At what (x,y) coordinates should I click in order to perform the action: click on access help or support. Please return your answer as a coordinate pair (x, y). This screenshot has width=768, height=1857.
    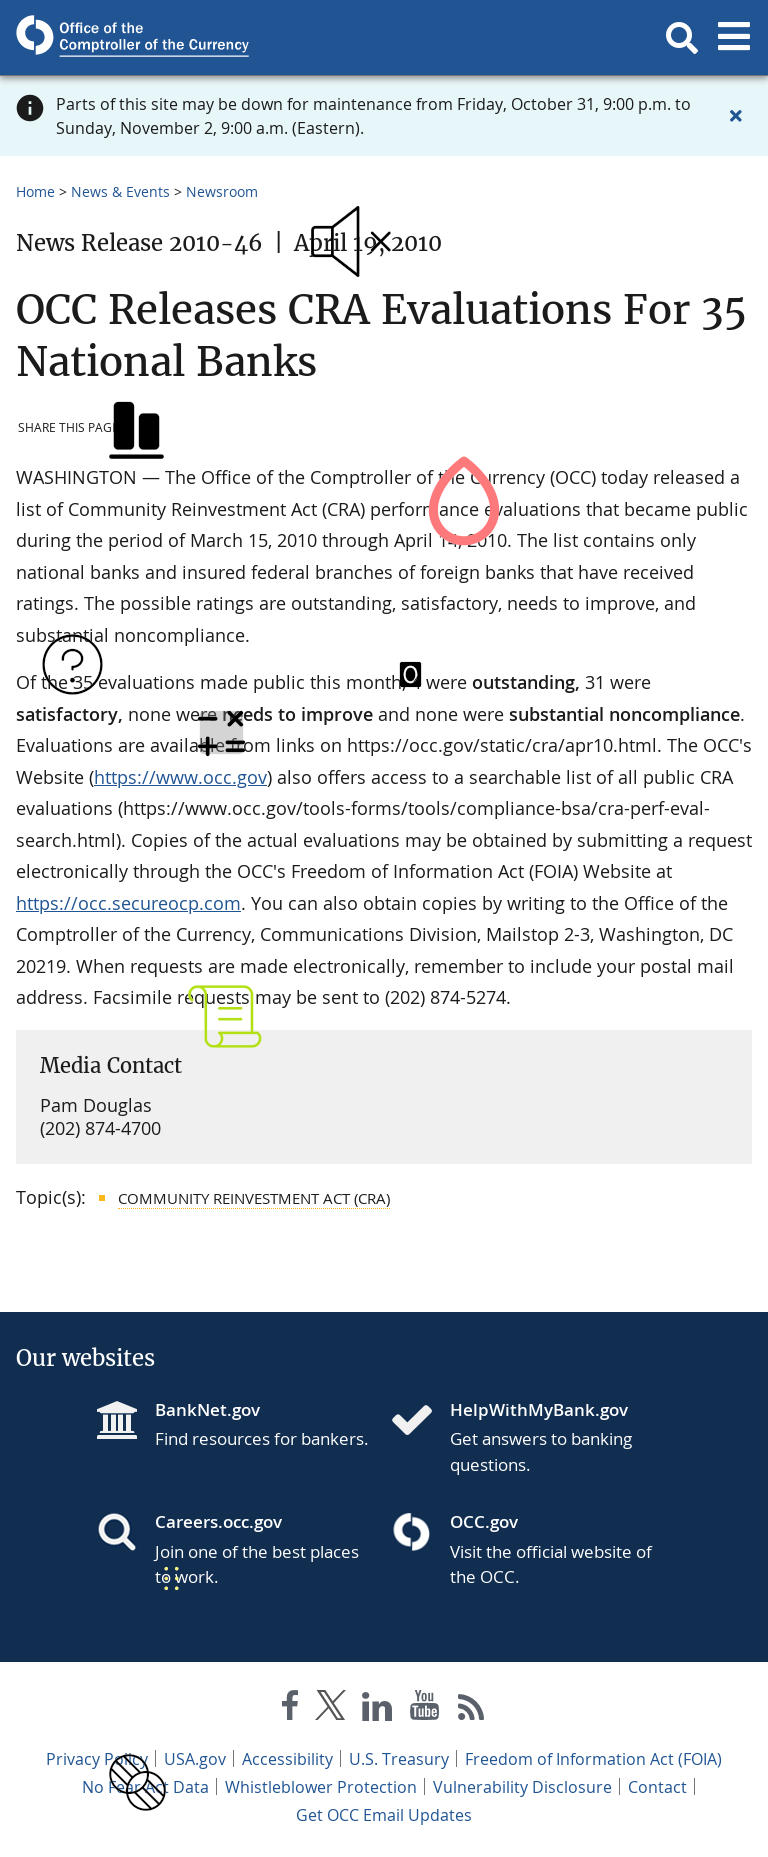
    Looking at the image, I should click on (72, 664).